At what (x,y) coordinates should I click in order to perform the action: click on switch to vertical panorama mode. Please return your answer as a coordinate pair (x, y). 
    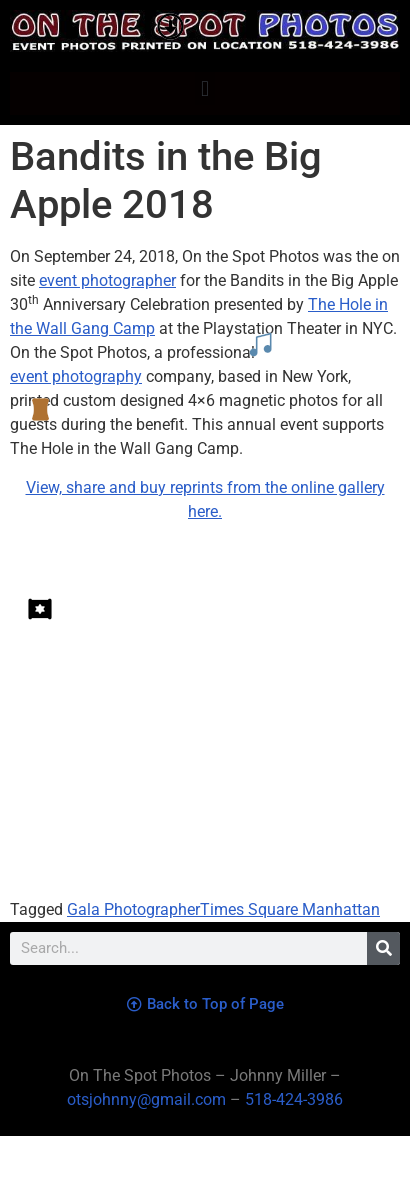
    Looking at the image, I should click on (40, 409).